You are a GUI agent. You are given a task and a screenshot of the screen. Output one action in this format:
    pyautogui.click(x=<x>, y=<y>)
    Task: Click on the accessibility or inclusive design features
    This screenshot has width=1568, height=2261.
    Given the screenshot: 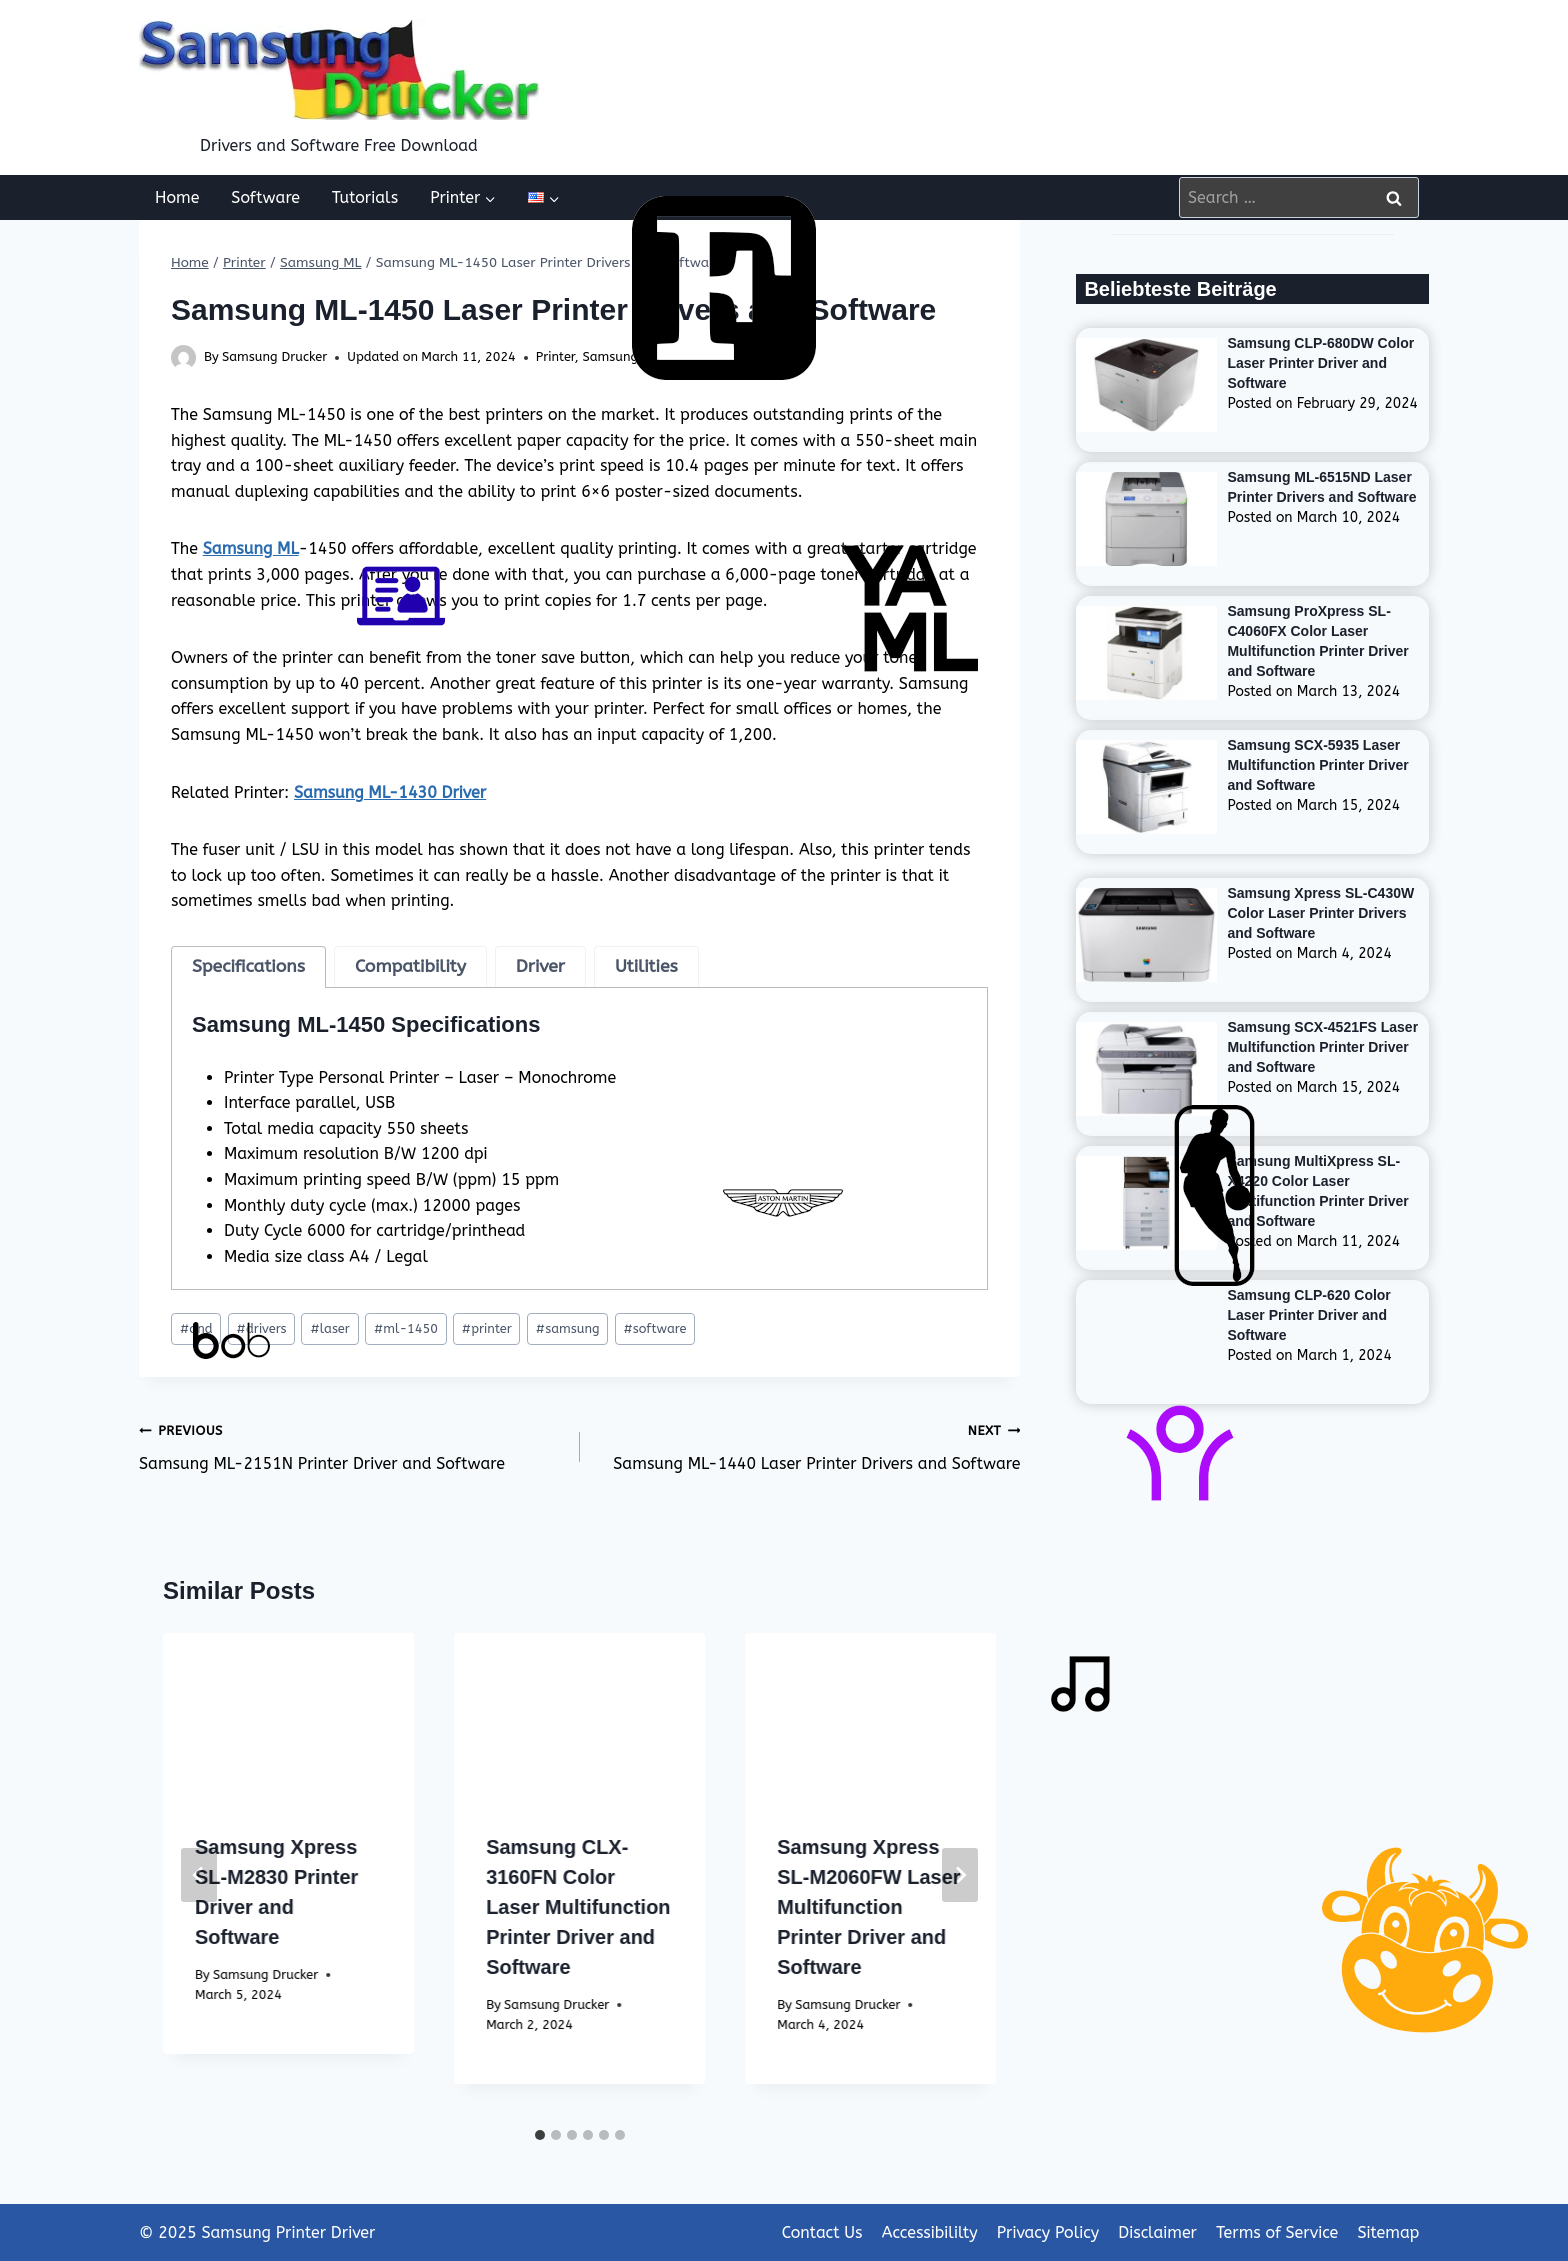 What is the action you would take?
    pyautogui.click(x=1180, y=1453)
    